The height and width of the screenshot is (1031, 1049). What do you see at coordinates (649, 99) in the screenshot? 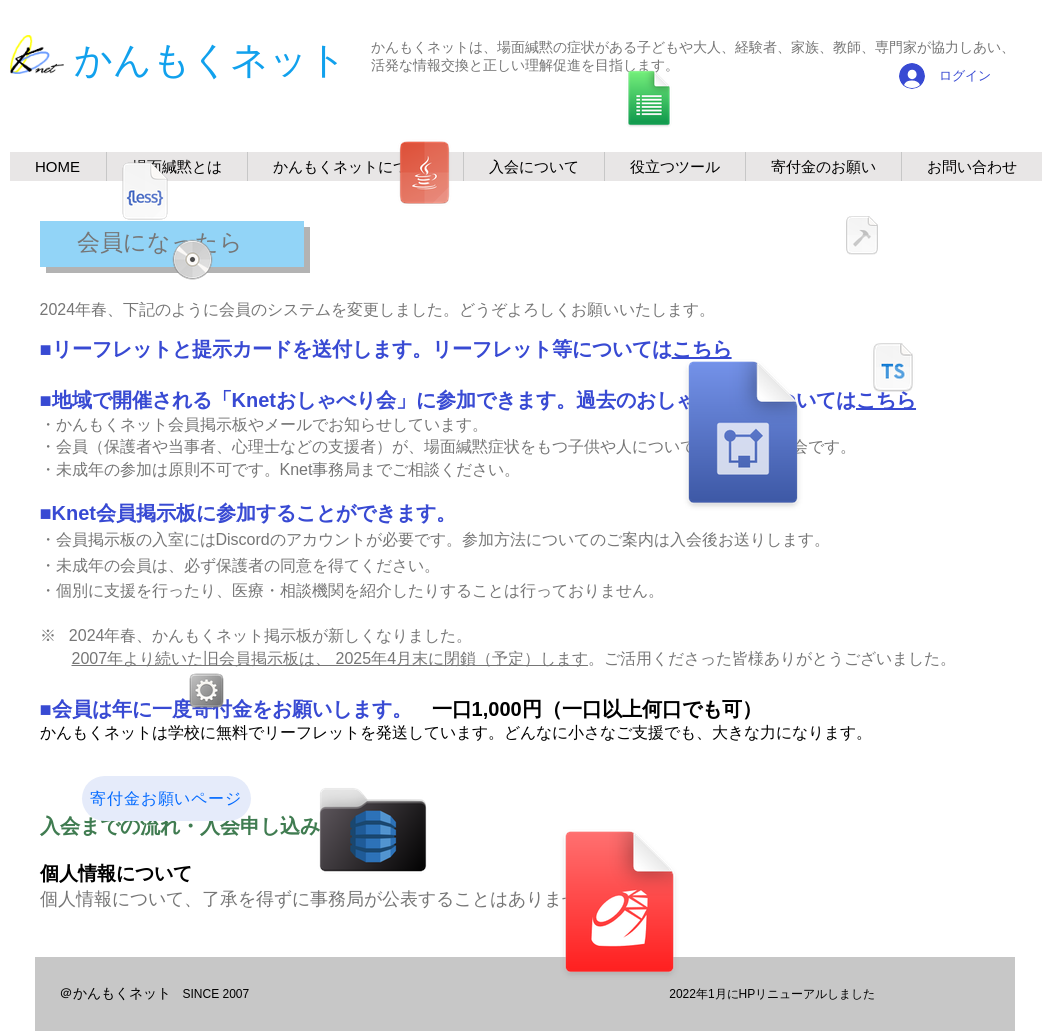
I see `google forms file or document` at bounding box center [649, 99].